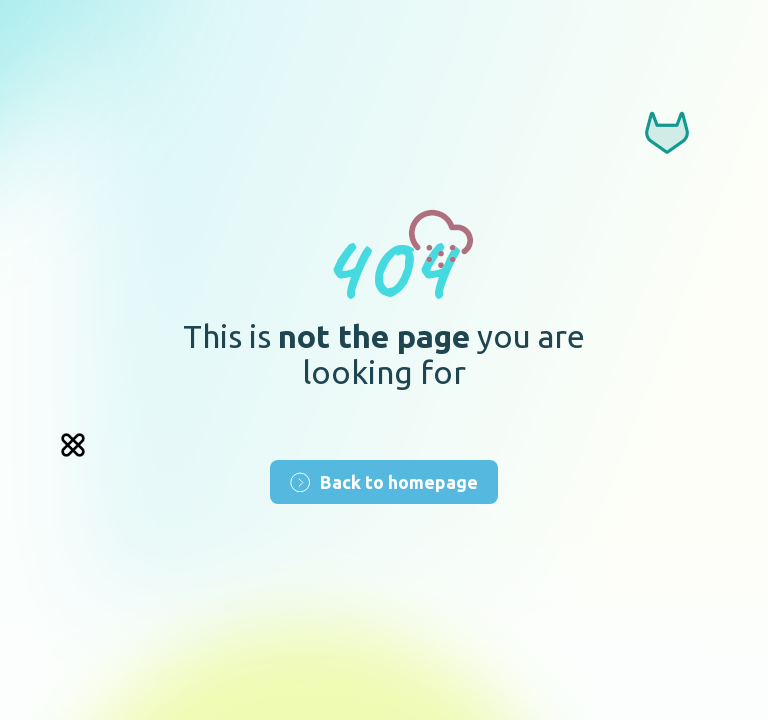 The width and height of the screenshot is (768, 720). What do you see at coordinates (667, 132) in the screenshot?
I see `open gitlab repository` at bounding box center [667, 132].